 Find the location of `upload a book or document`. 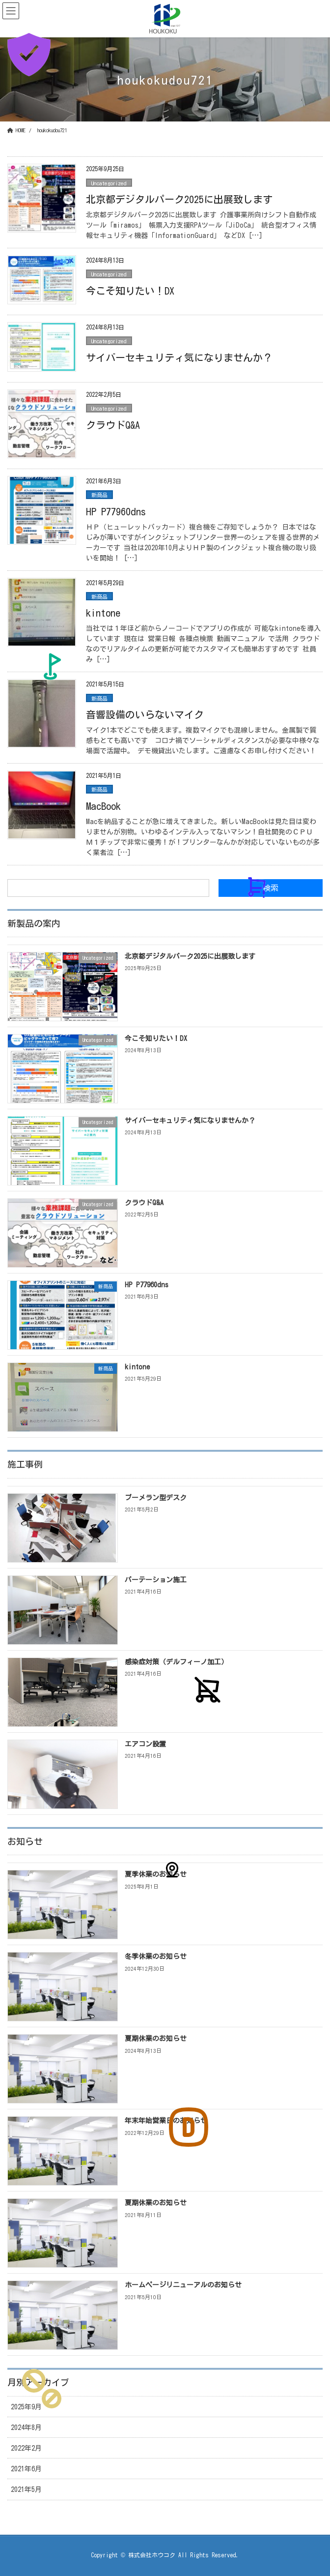

upload a book or document is located at coordinates (110, 979).